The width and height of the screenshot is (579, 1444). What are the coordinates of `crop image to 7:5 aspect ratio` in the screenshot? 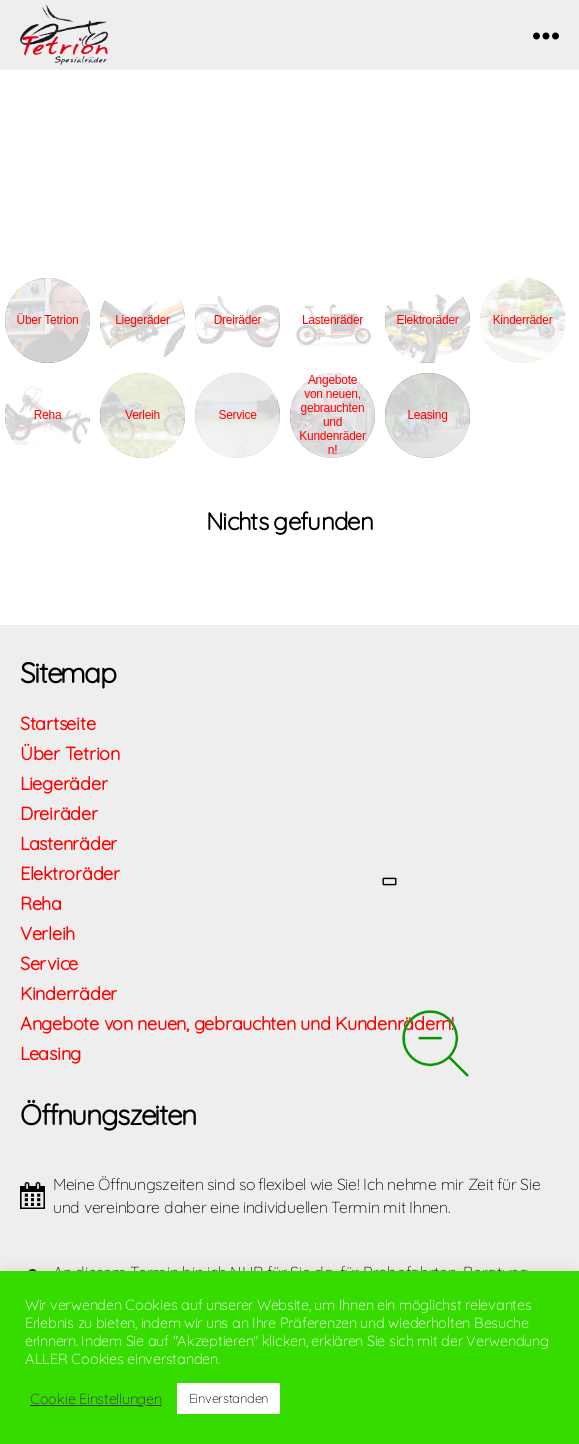 It's located at (389, 881).